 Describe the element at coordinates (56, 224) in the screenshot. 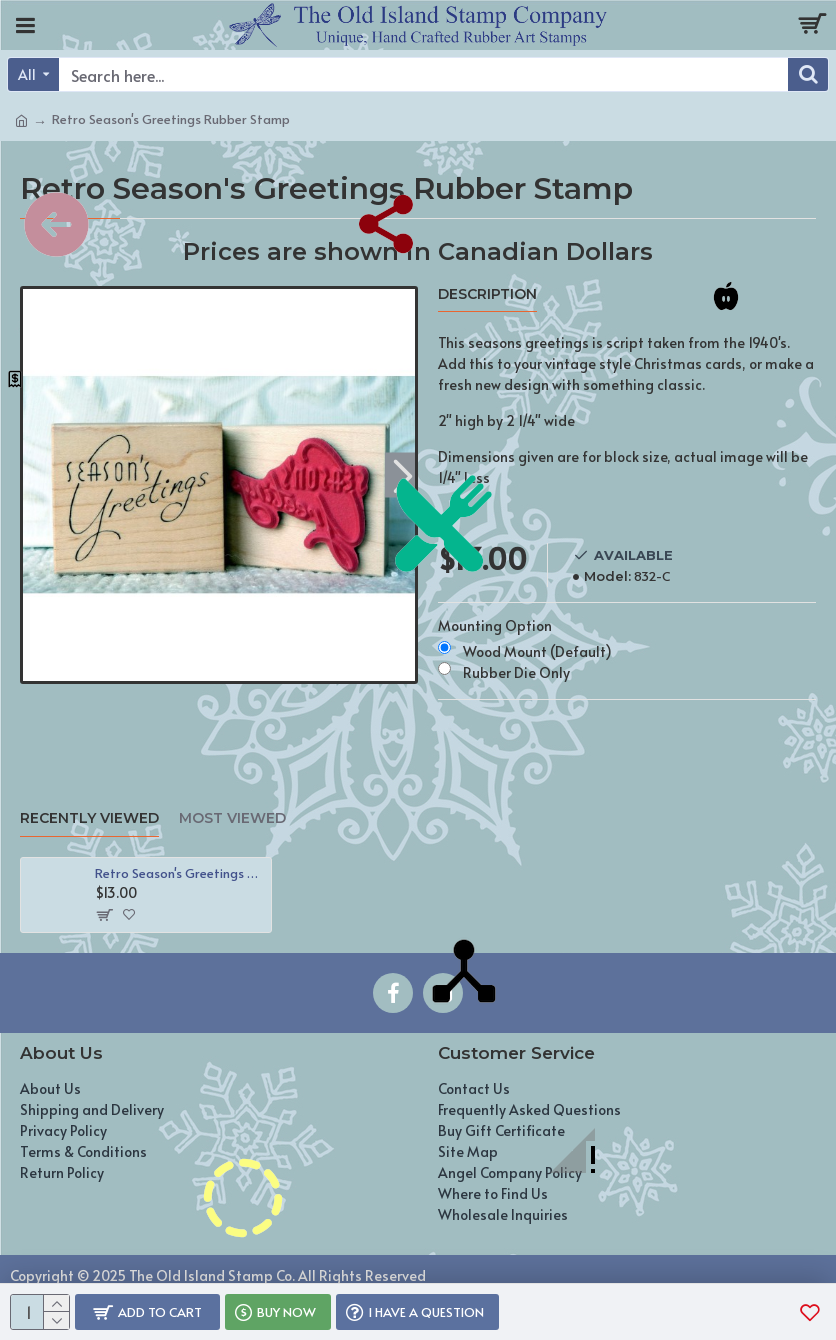

I see `go back to the previous screen` at that location.